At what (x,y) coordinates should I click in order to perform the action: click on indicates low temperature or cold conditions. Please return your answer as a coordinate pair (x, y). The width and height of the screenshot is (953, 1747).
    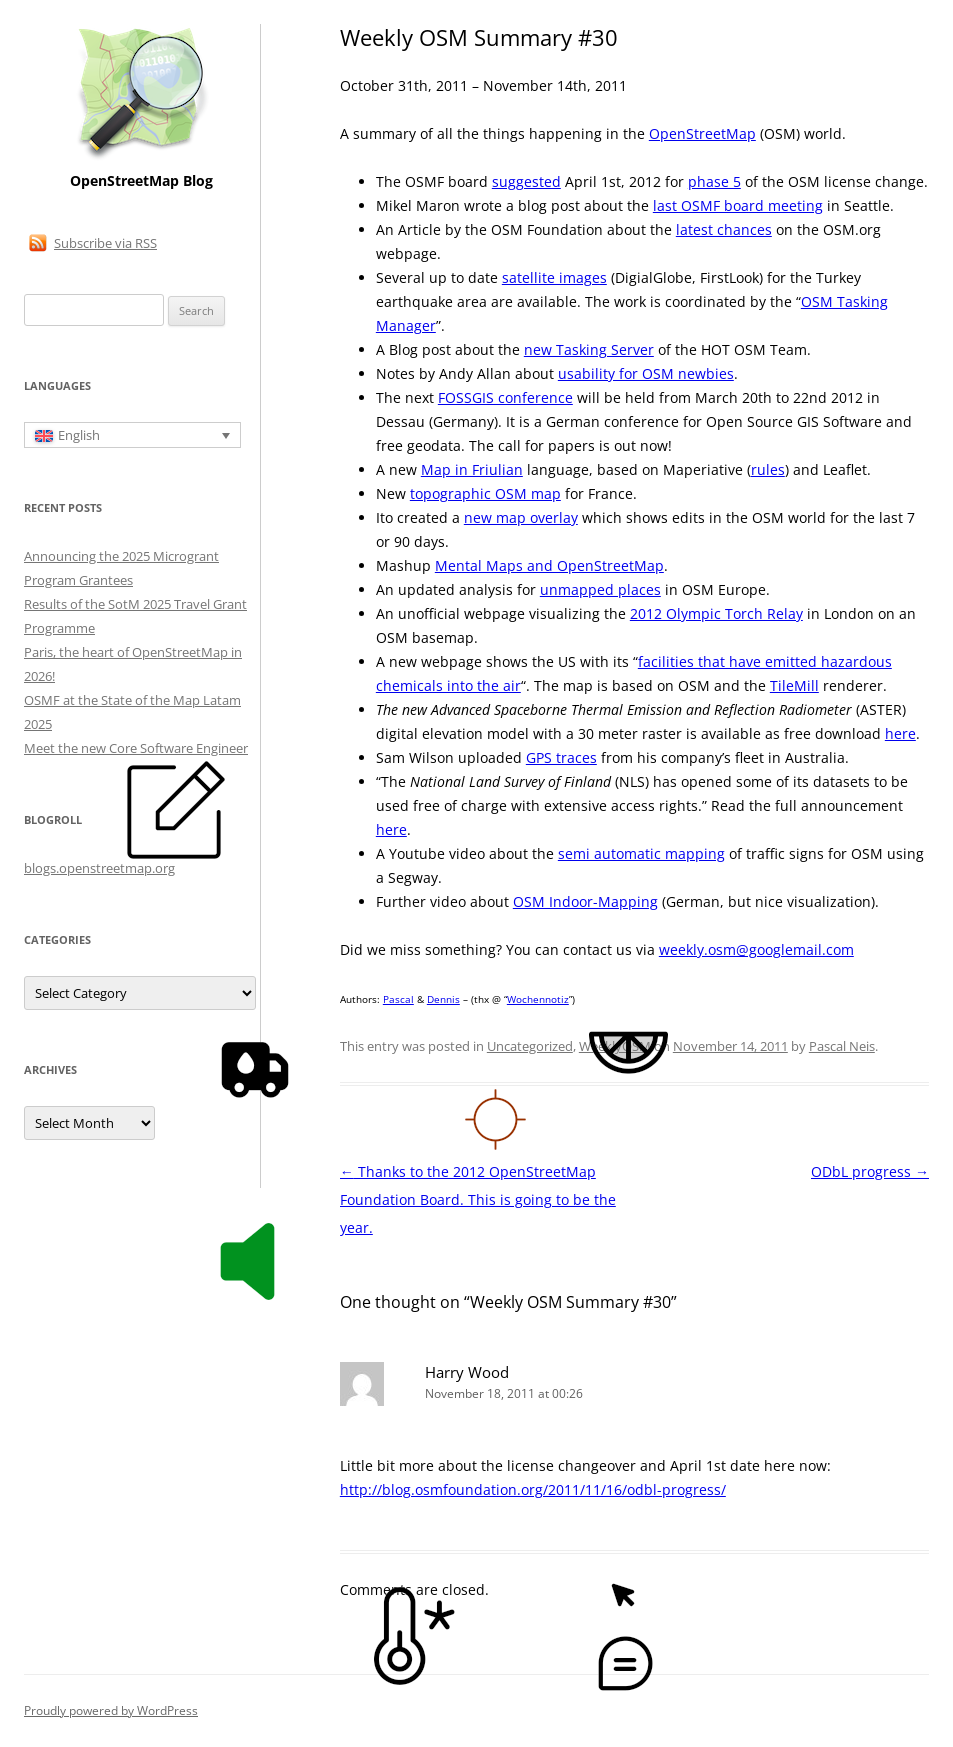
    Looking at the image, I should click on (403, 1636).